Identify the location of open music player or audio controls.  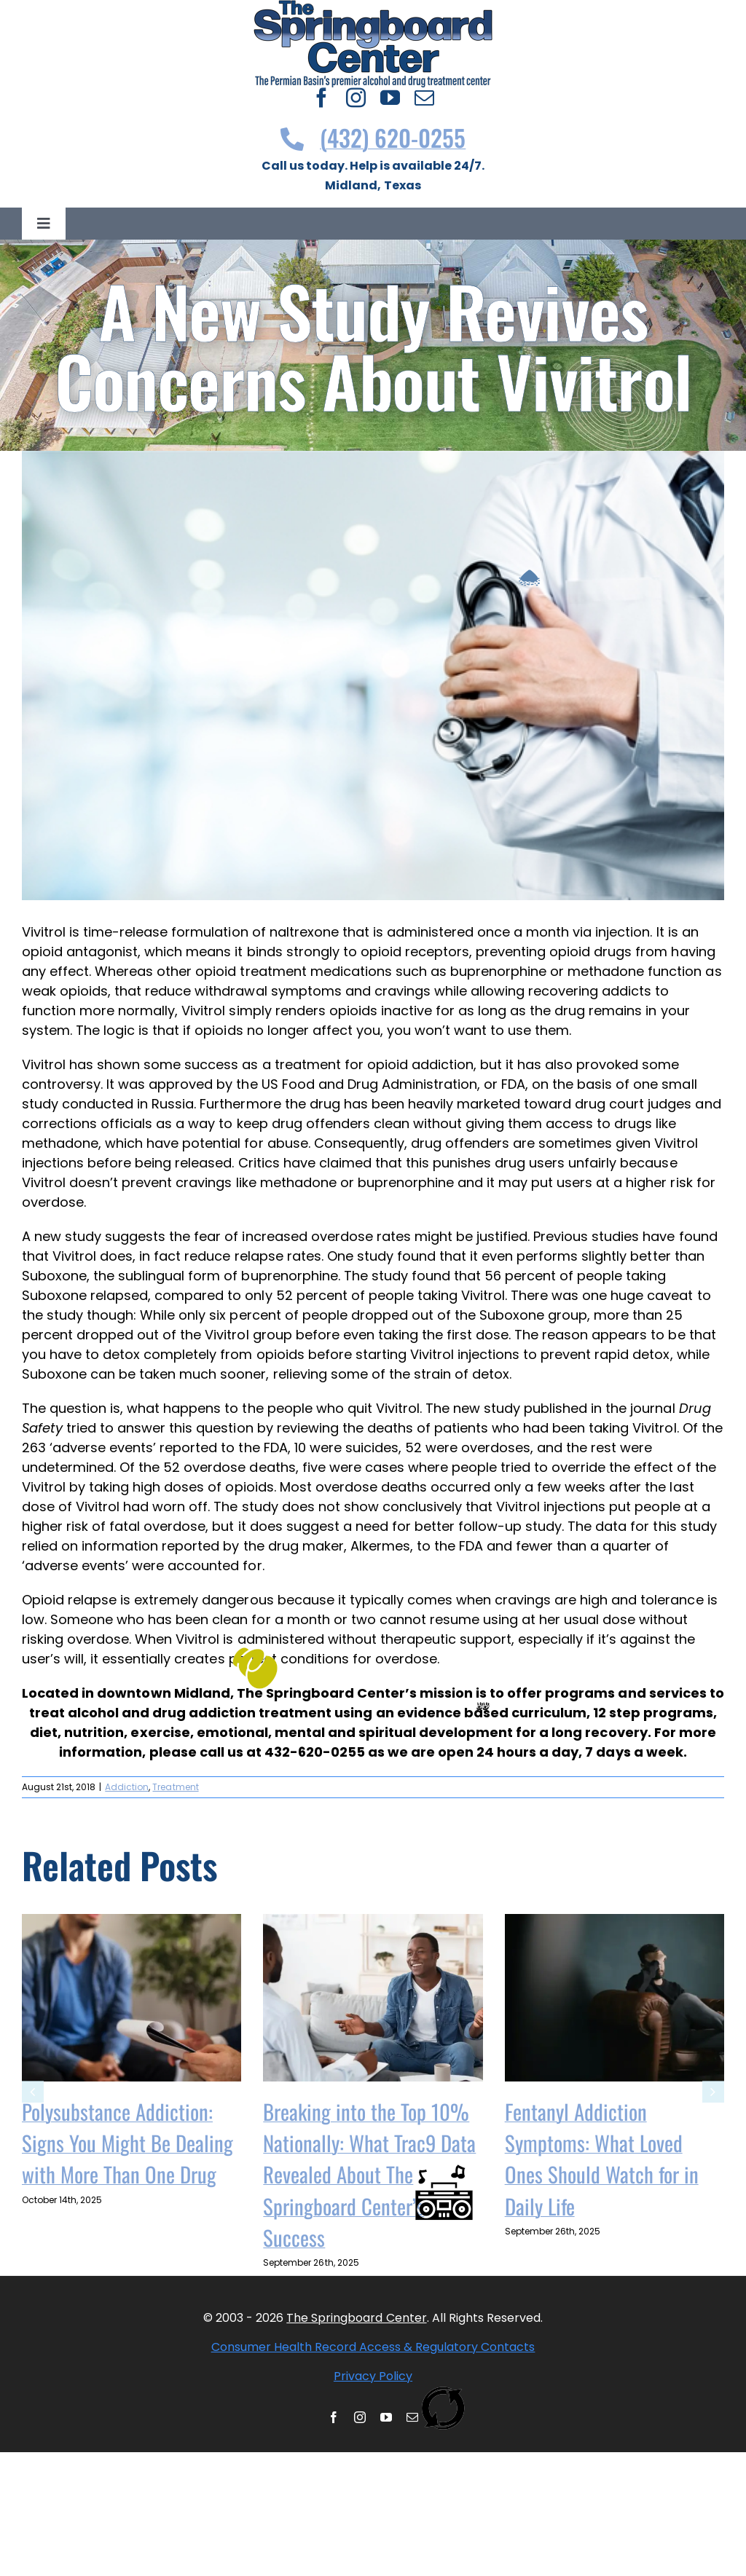
(444, 2193).